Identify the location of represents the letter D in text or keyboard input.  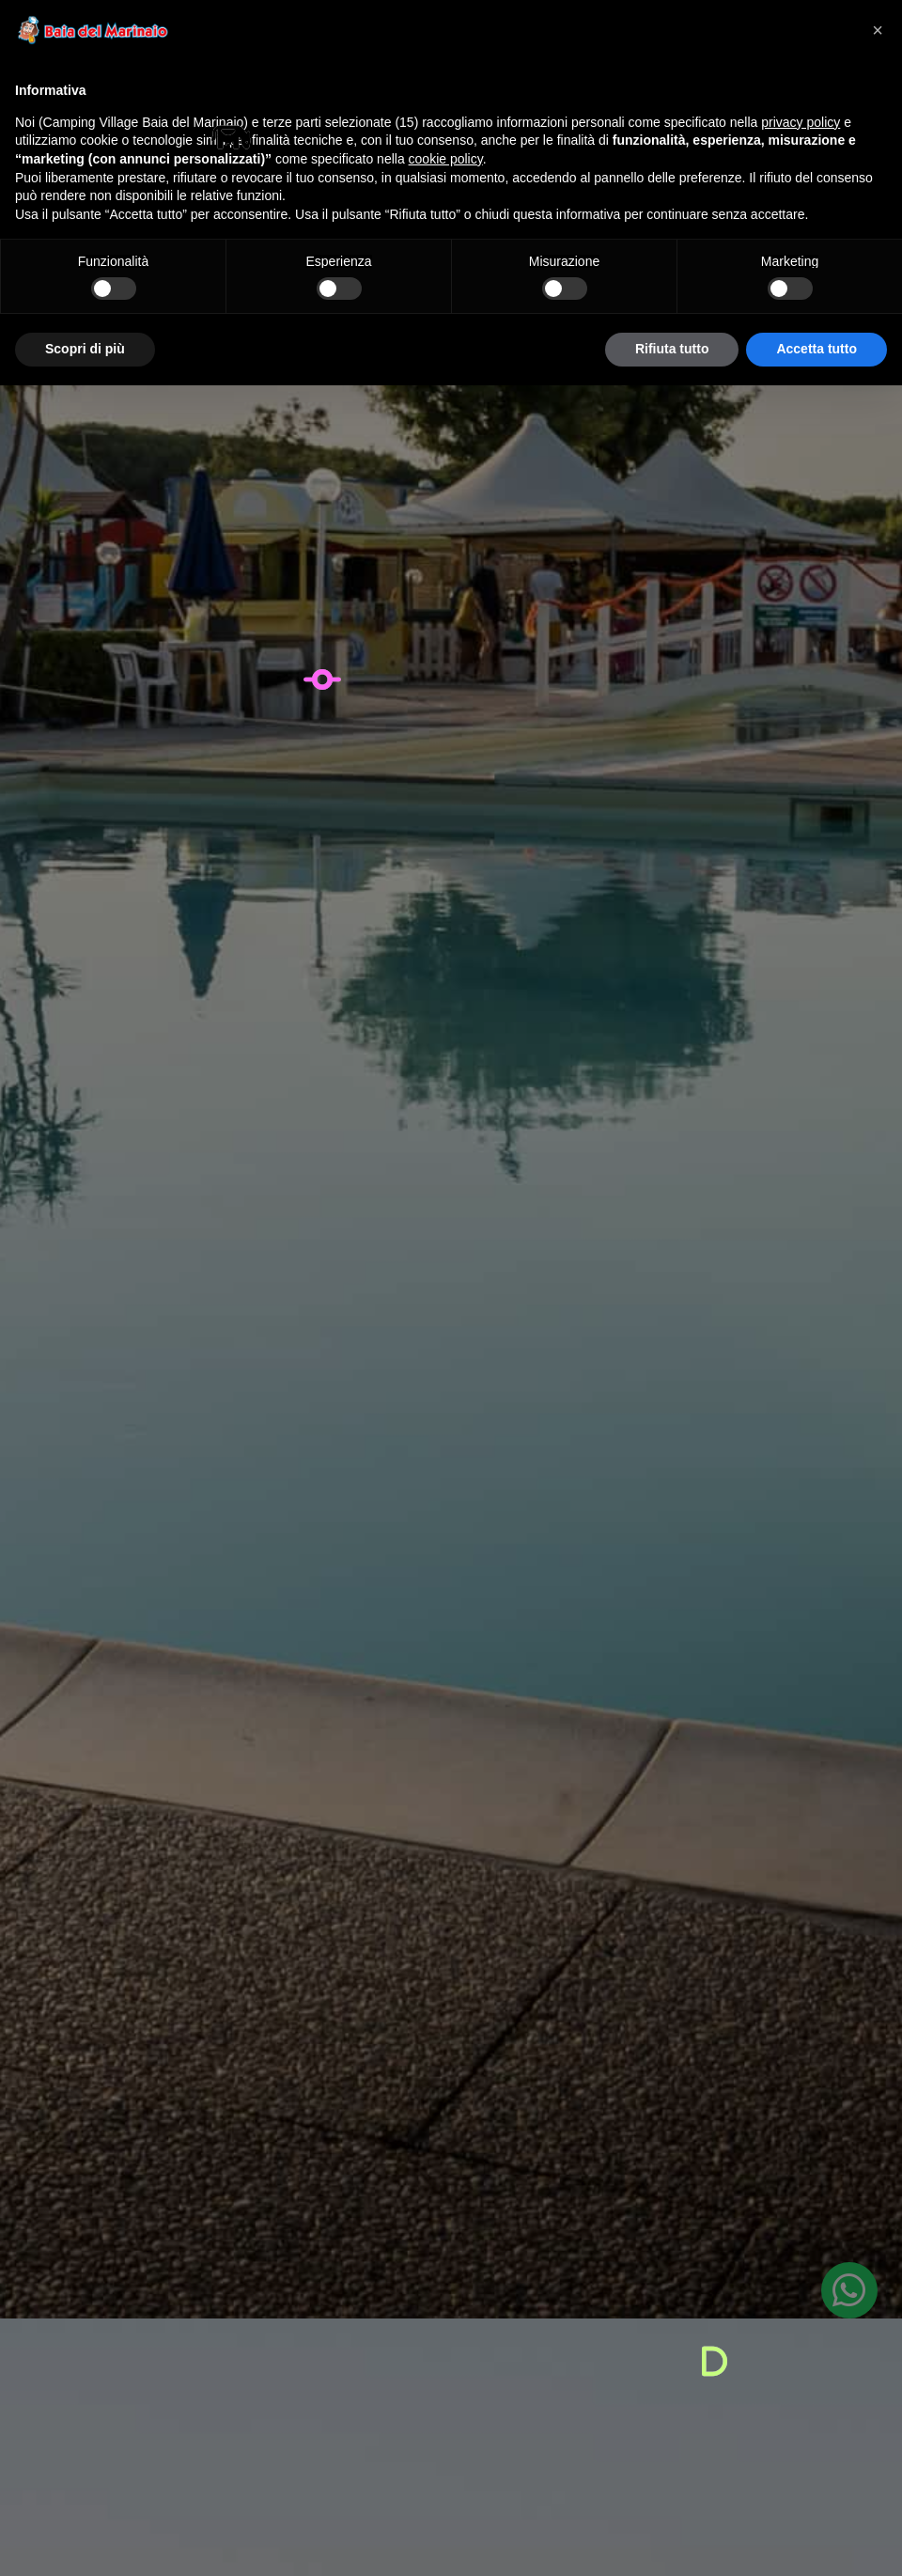
(714, 2361).